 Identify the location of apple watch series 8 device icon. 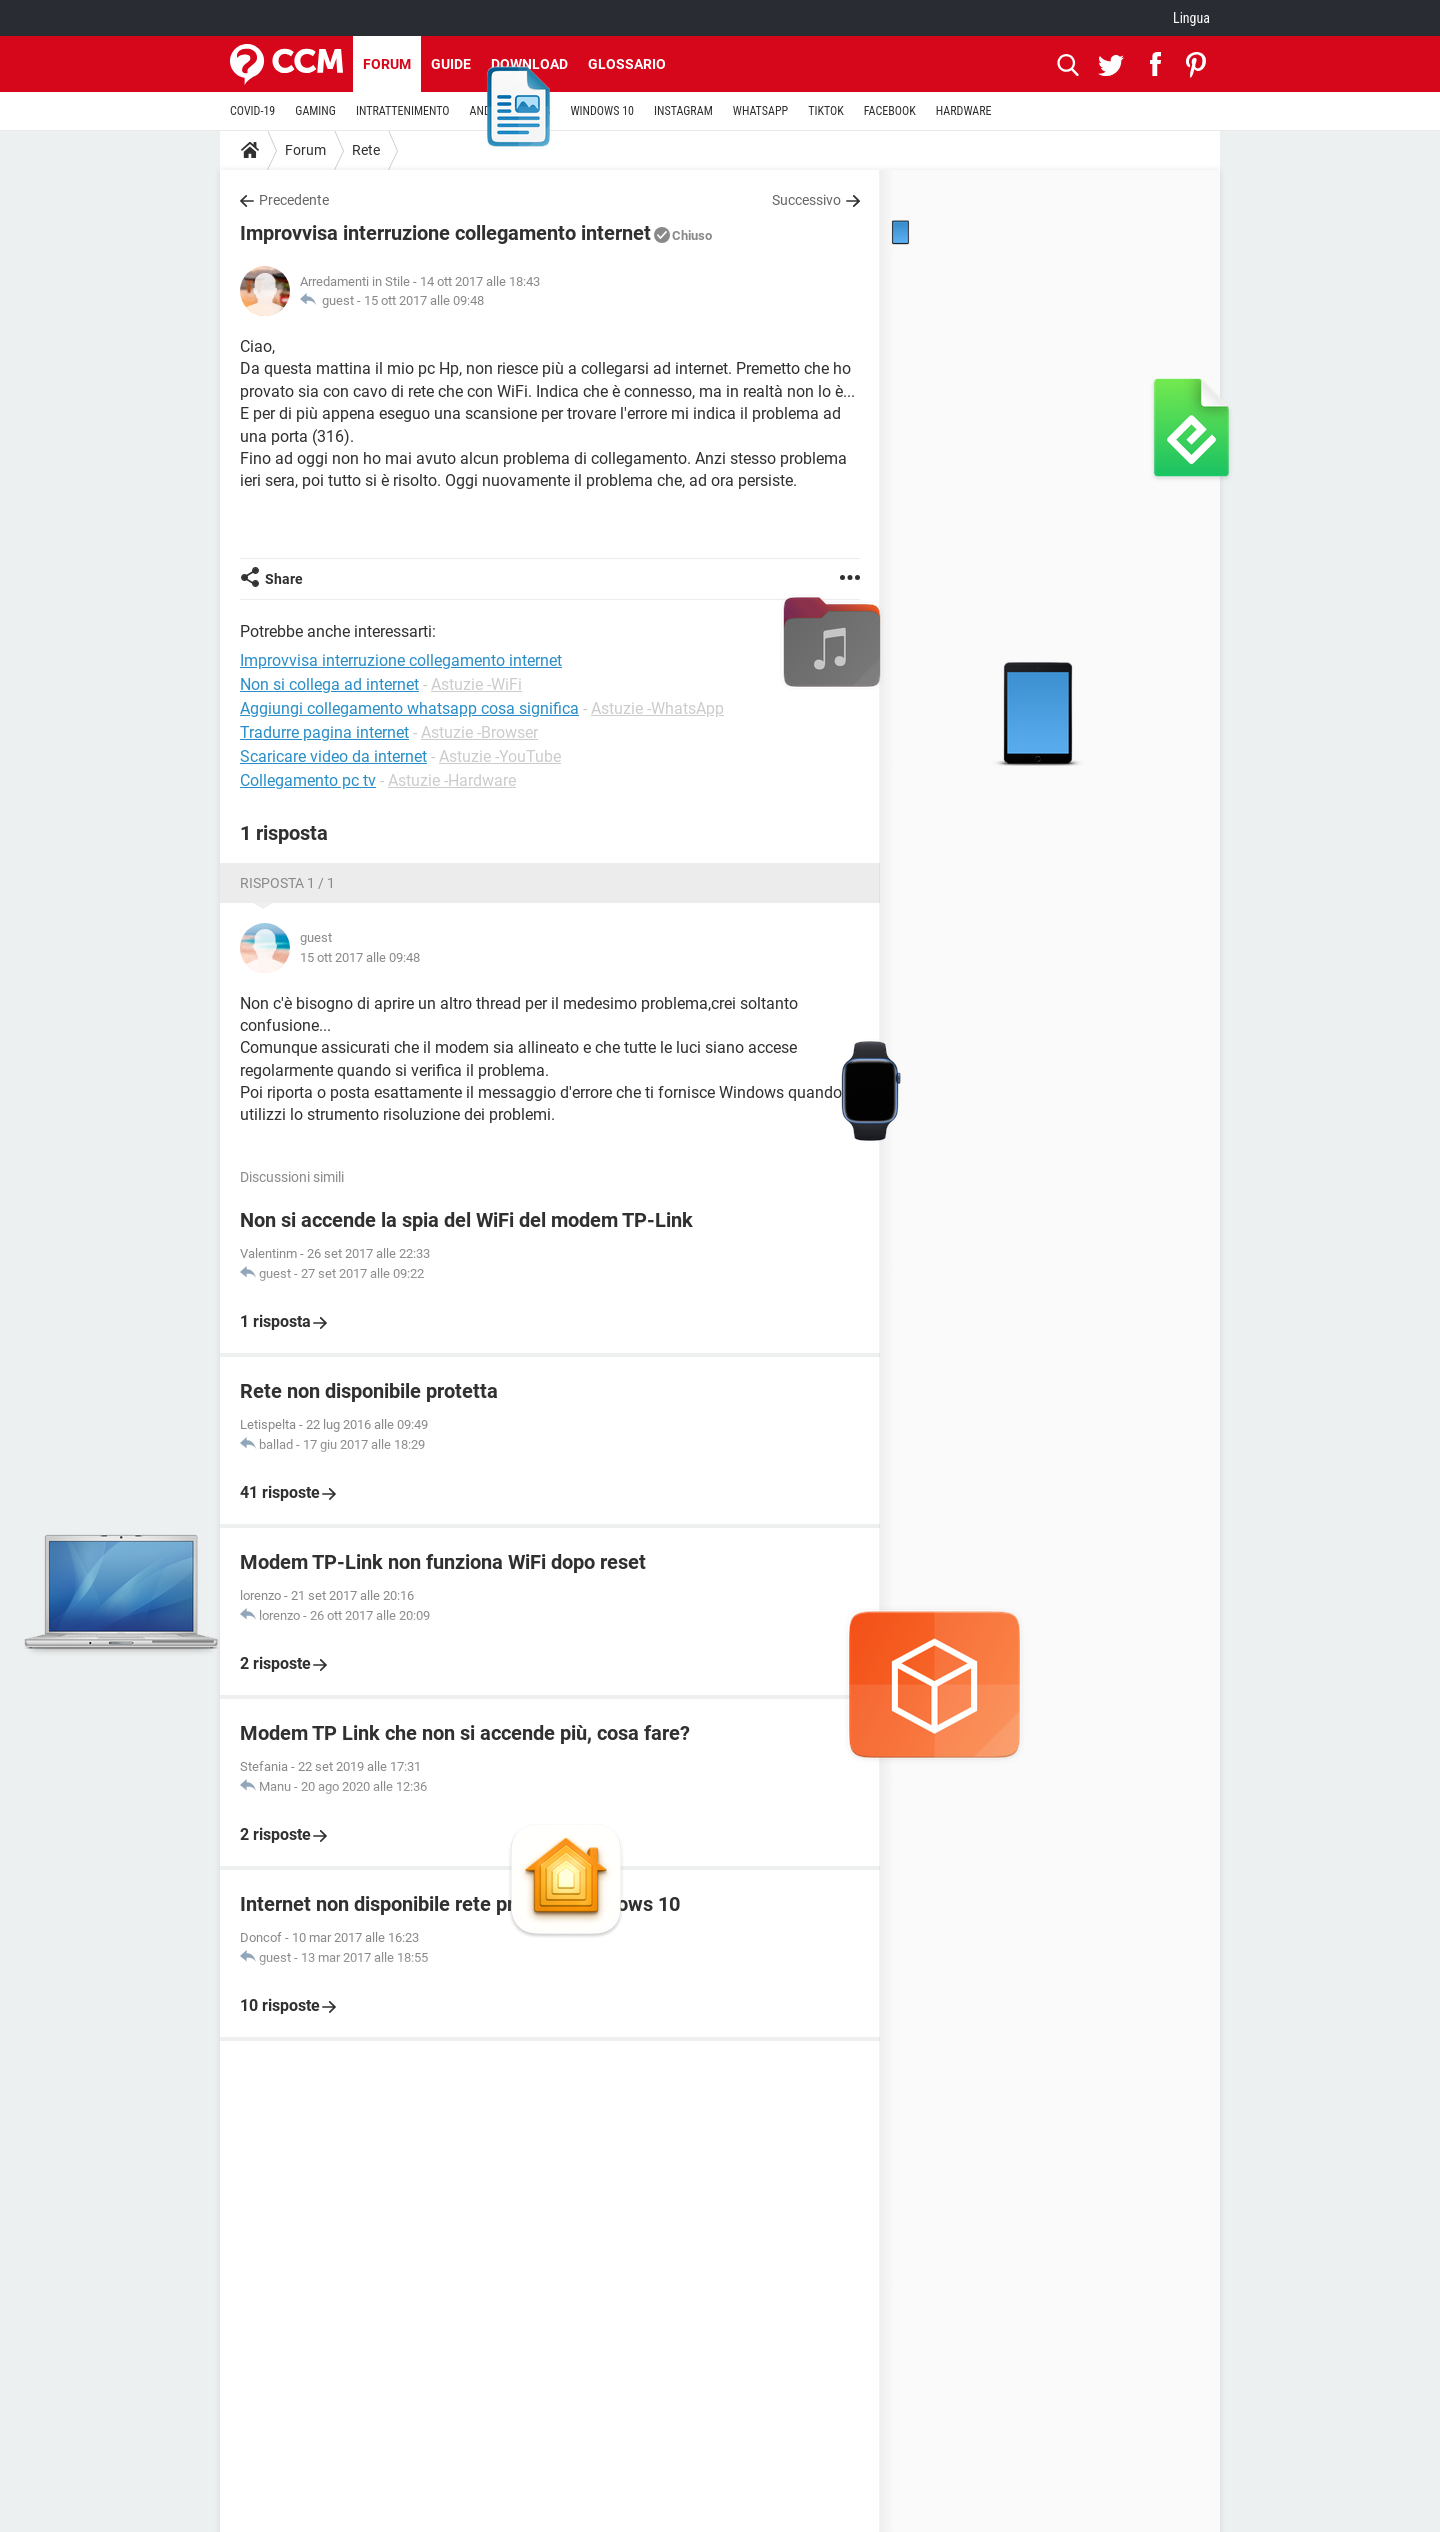
(870, 1091).